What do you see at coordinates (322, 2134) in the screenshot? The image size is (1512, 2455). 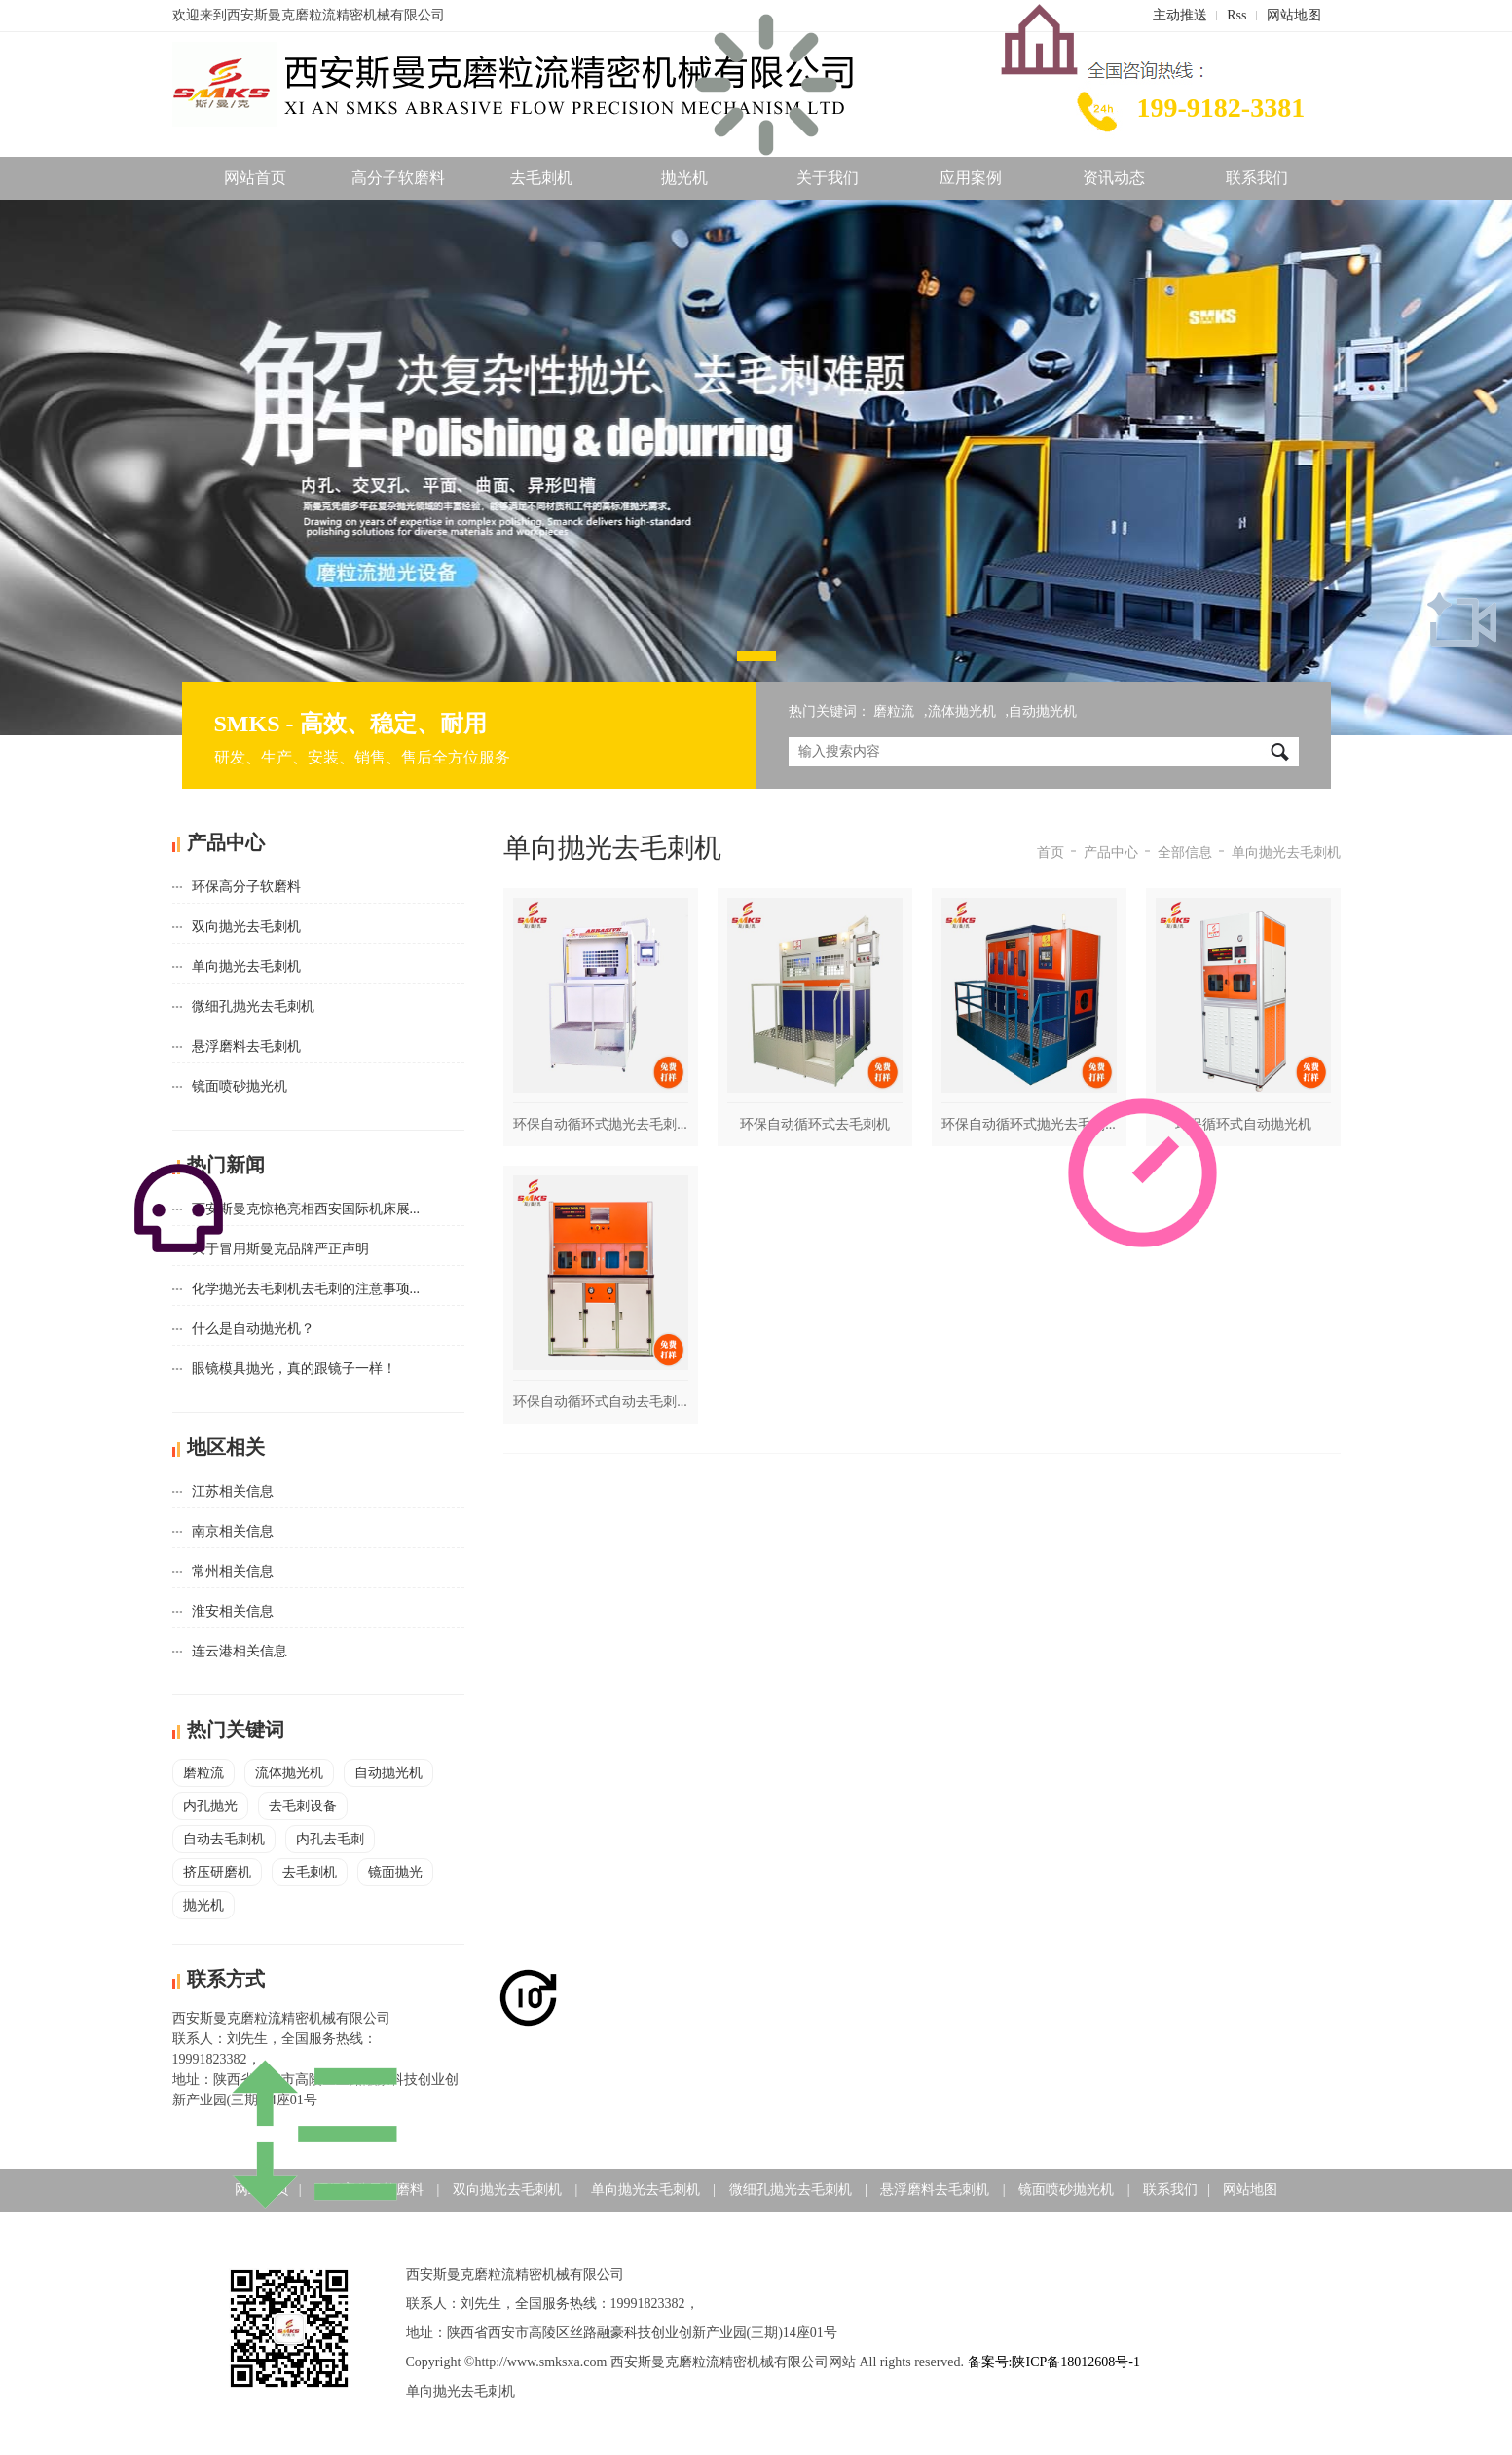 I see `adjust line height or text spacing` at bounding box center [322, 2134].